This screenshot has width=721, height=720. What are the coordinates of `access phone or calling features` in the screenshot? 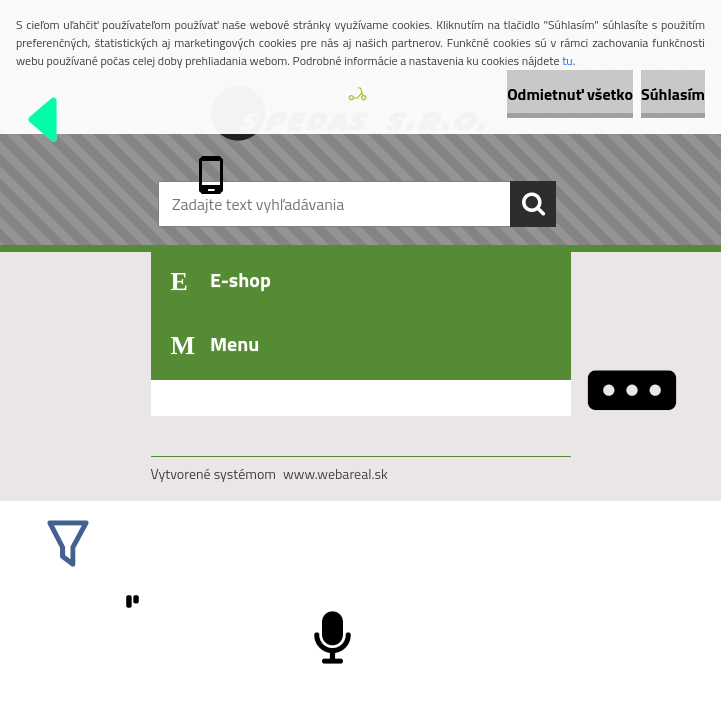 It's located at (211, 175).